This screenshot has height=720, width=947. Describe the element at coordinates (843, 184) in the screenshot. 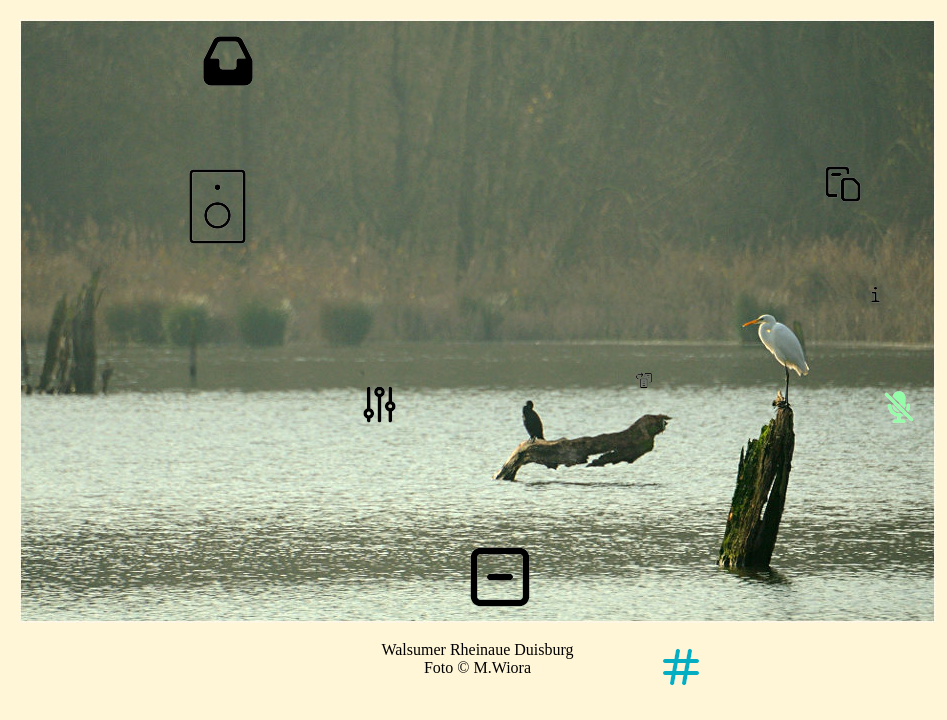

I see `copy file to clipboard` at that location.